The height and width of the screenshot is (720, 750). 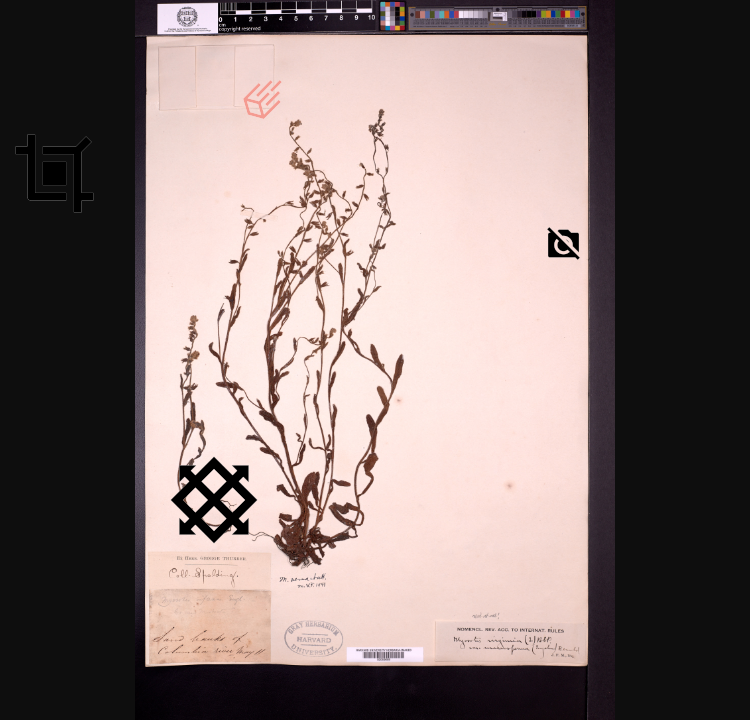 I want to click on centos linux operating system logo, so click(x=214, y=500).